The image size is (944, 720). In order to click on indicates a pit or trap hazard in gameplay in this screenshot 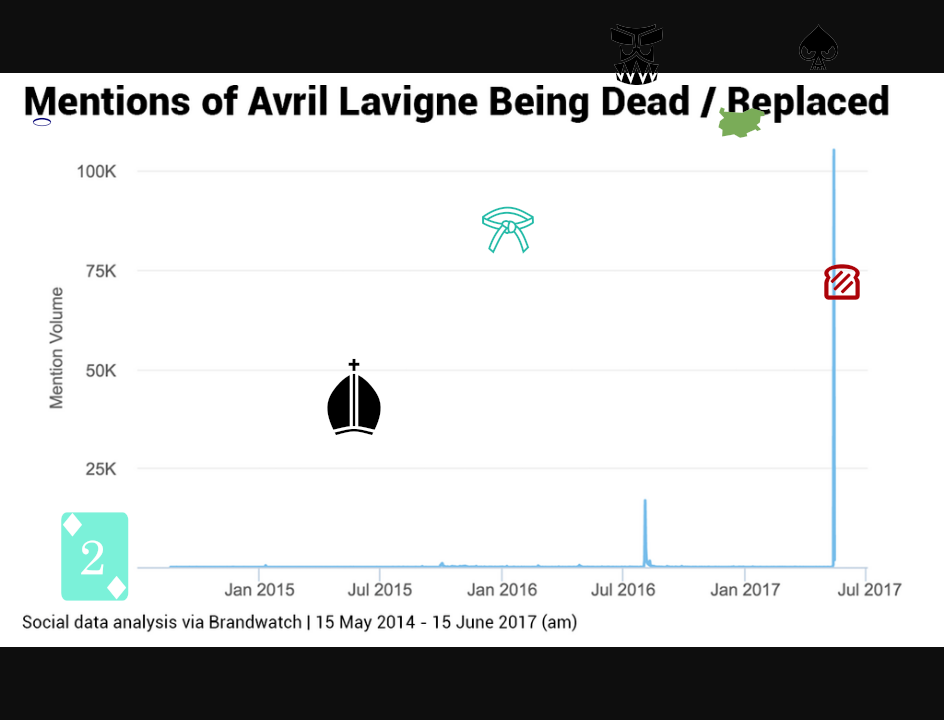, I will do `click(42, 122)`.